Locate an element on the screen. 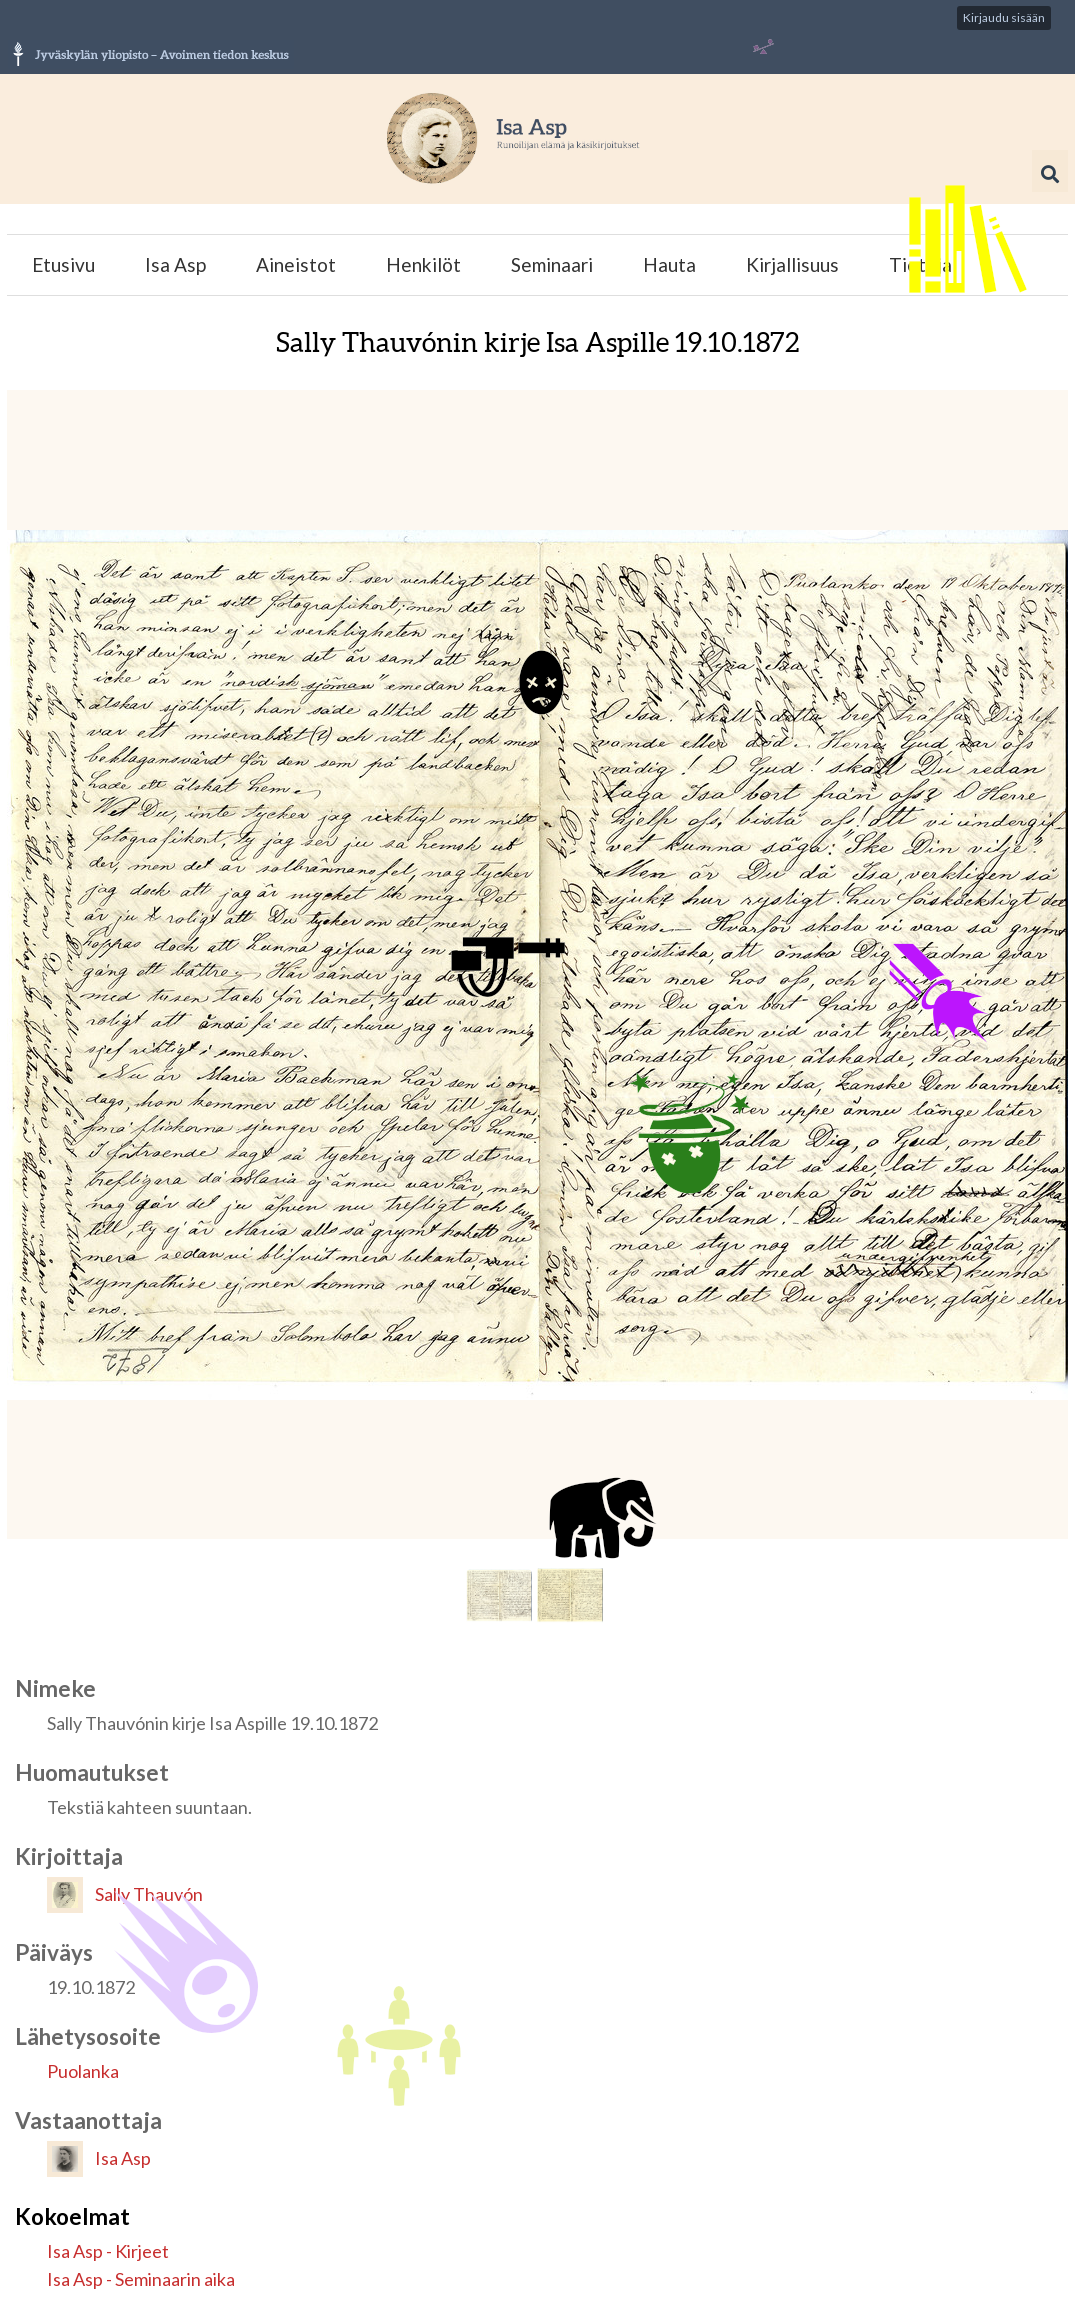 This screenshot has width=1075, height=2298. access your library or book collection is located at coordinates (967, 235).